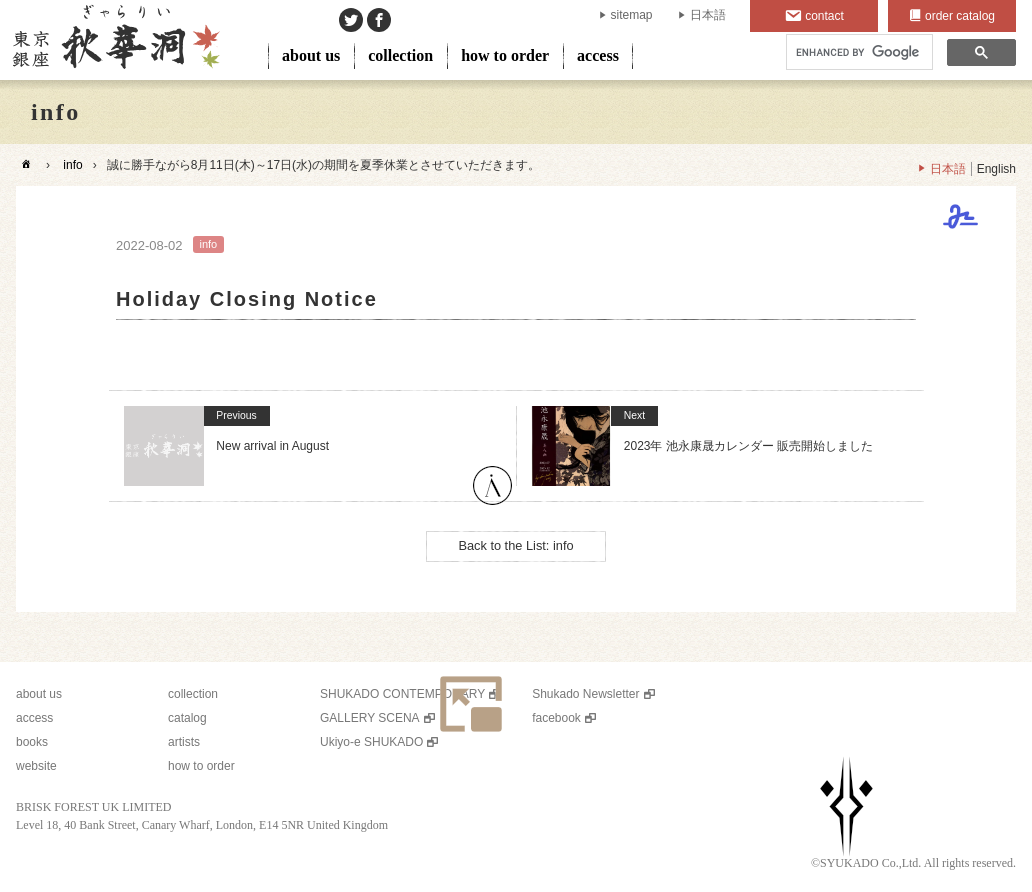 The width and height of the screenshot is (1032, 892). What do you see at coordinates (471, 704) in the screenshot?
I see `exit picture-in-picture mode` at bounding box center [471, 704].